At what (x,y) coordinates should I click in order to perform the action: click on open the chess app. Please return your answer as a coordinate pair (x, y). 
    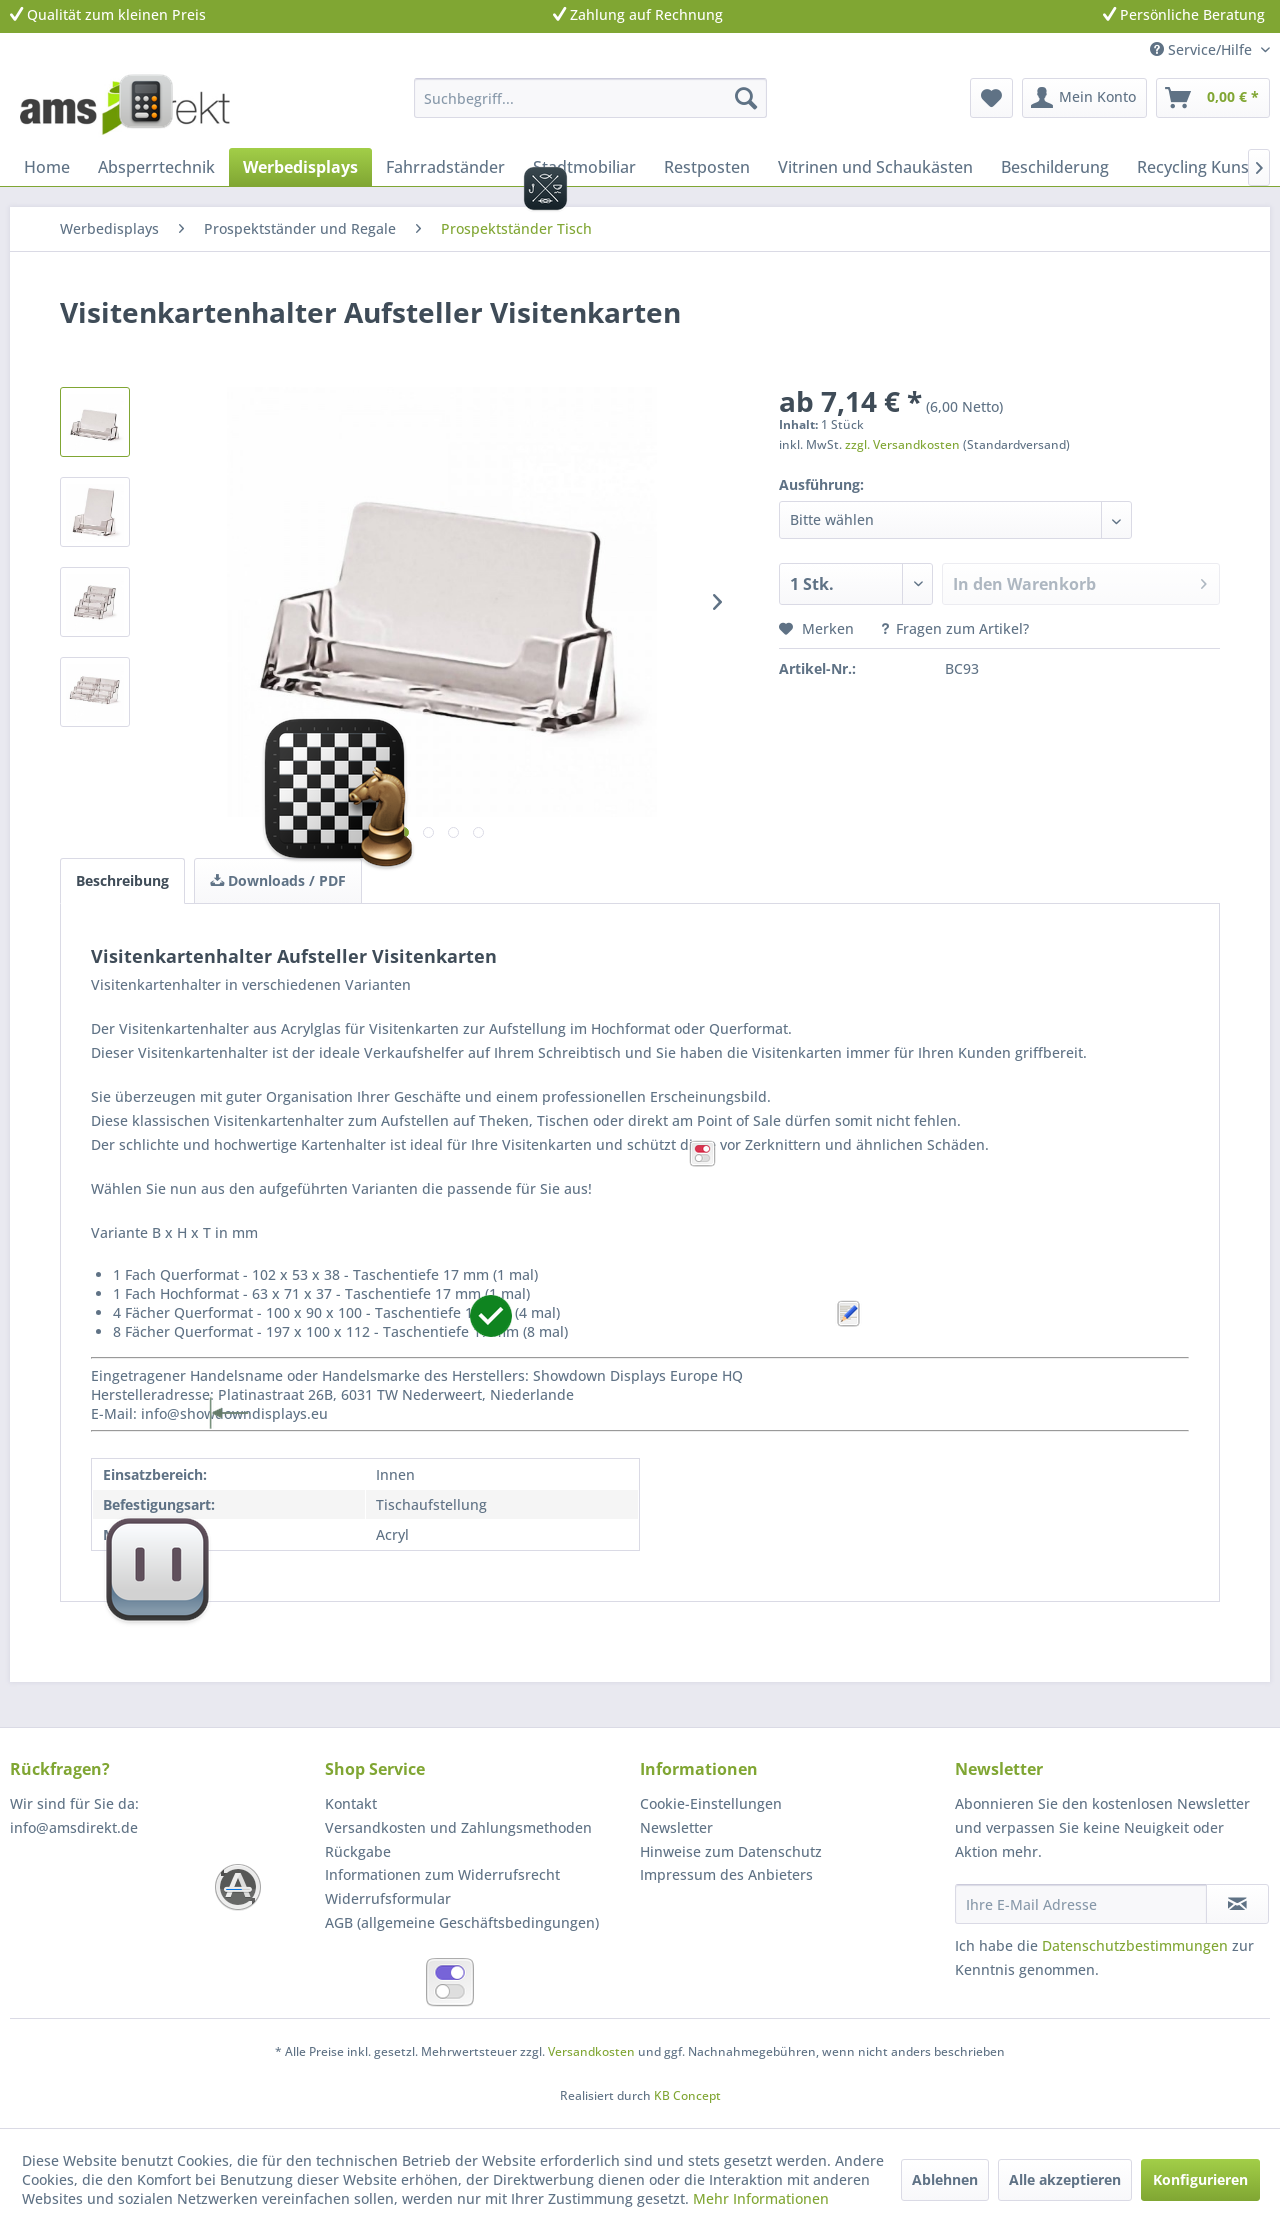
    Looking at the image, I should click on (334, 788).